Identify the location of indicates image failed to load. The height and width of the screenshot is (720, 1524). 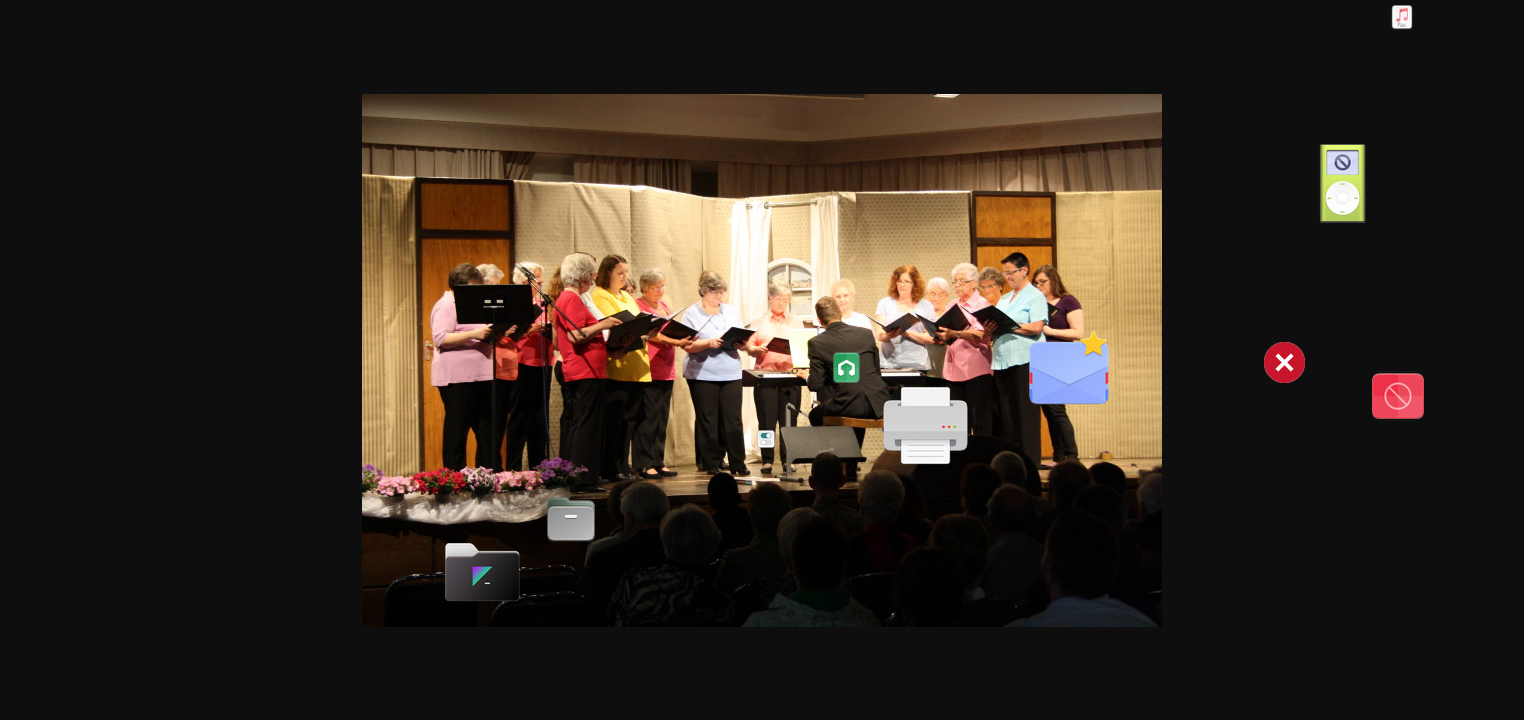
(1398, 395).